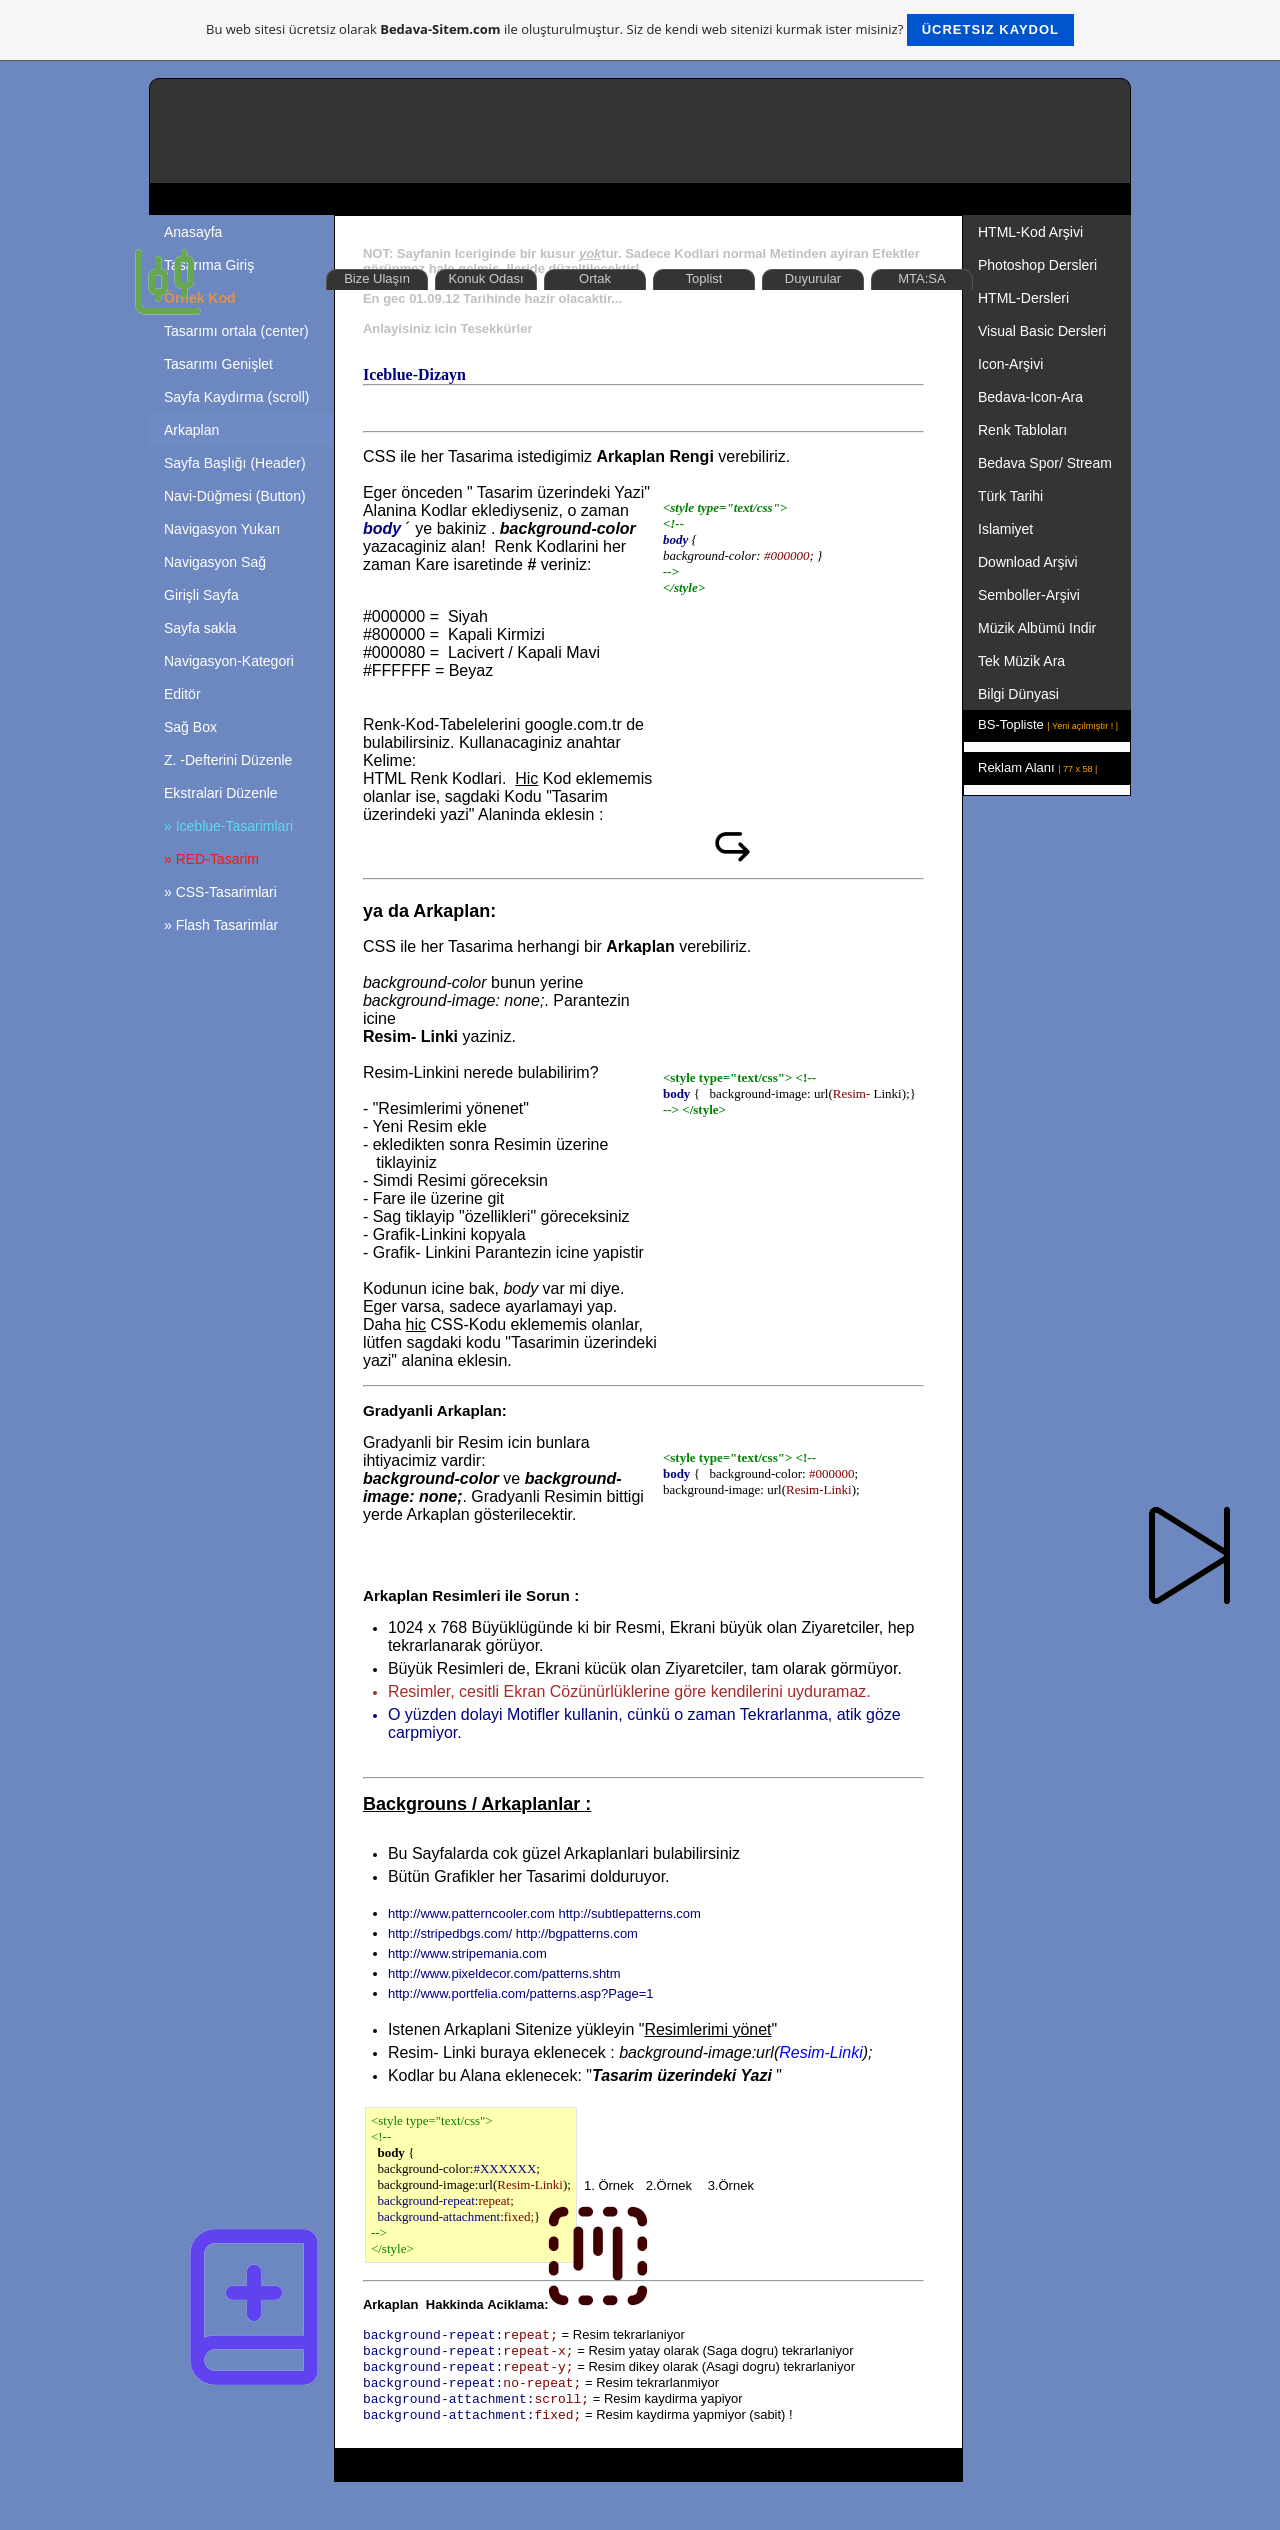  What do you see at coordinates (1189, 1555) in the screenshot?
I see `skip to the next track or media item` at bounding box center [1189, 1555].